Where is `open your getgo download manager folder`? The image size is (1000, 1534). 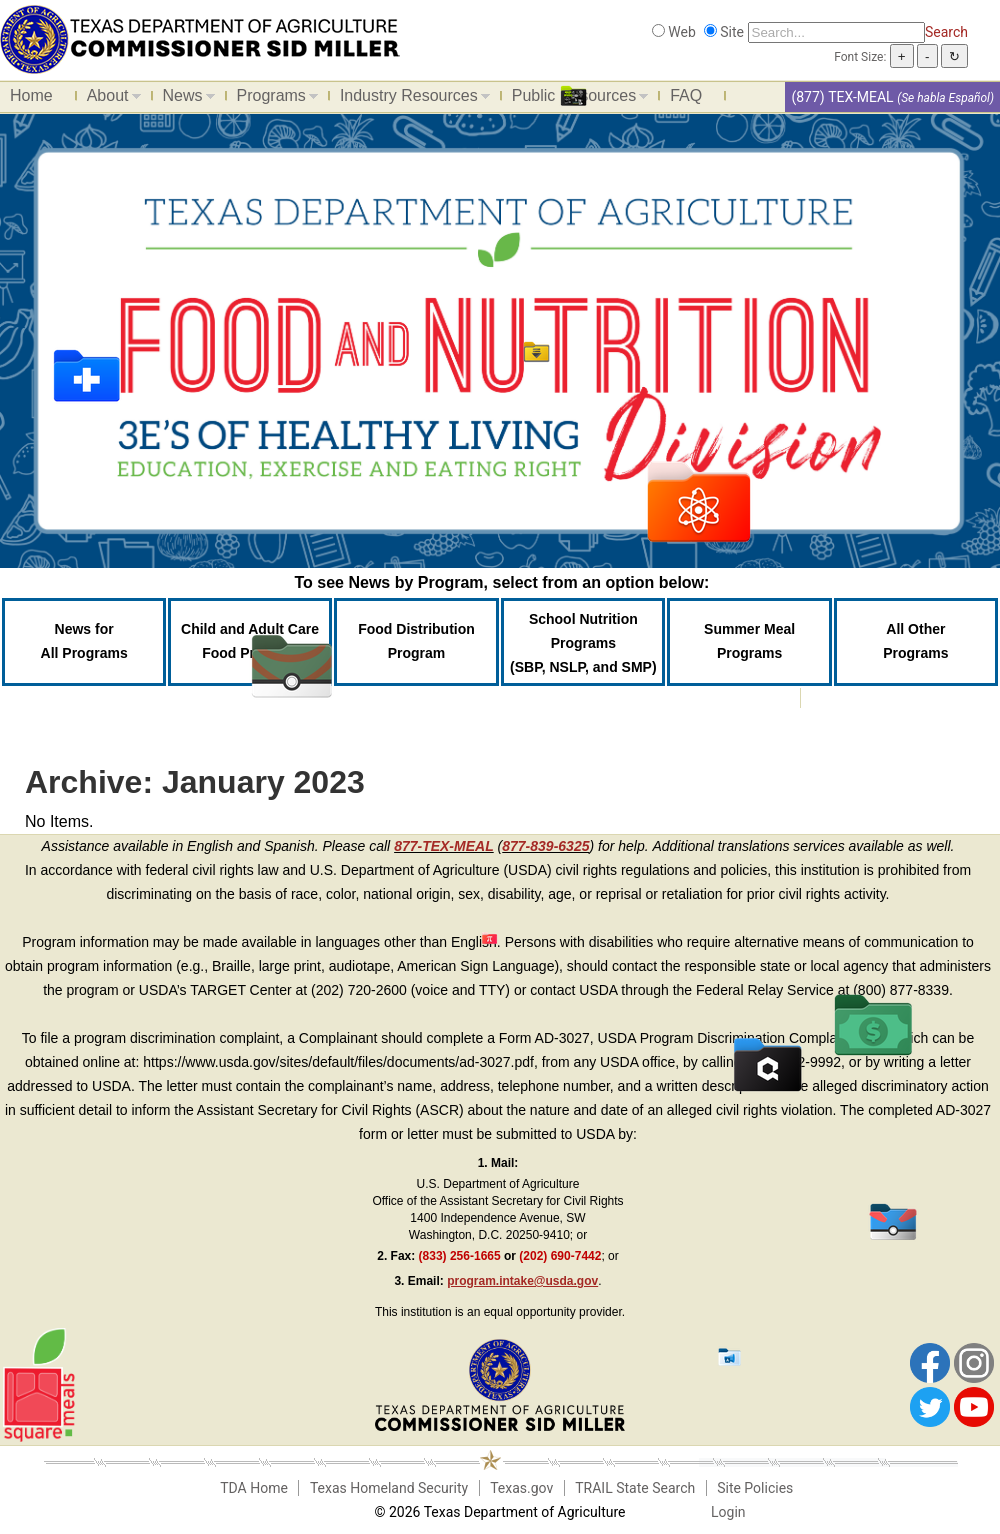
open your getgo download manager folder is located at coordinates (536, 352).